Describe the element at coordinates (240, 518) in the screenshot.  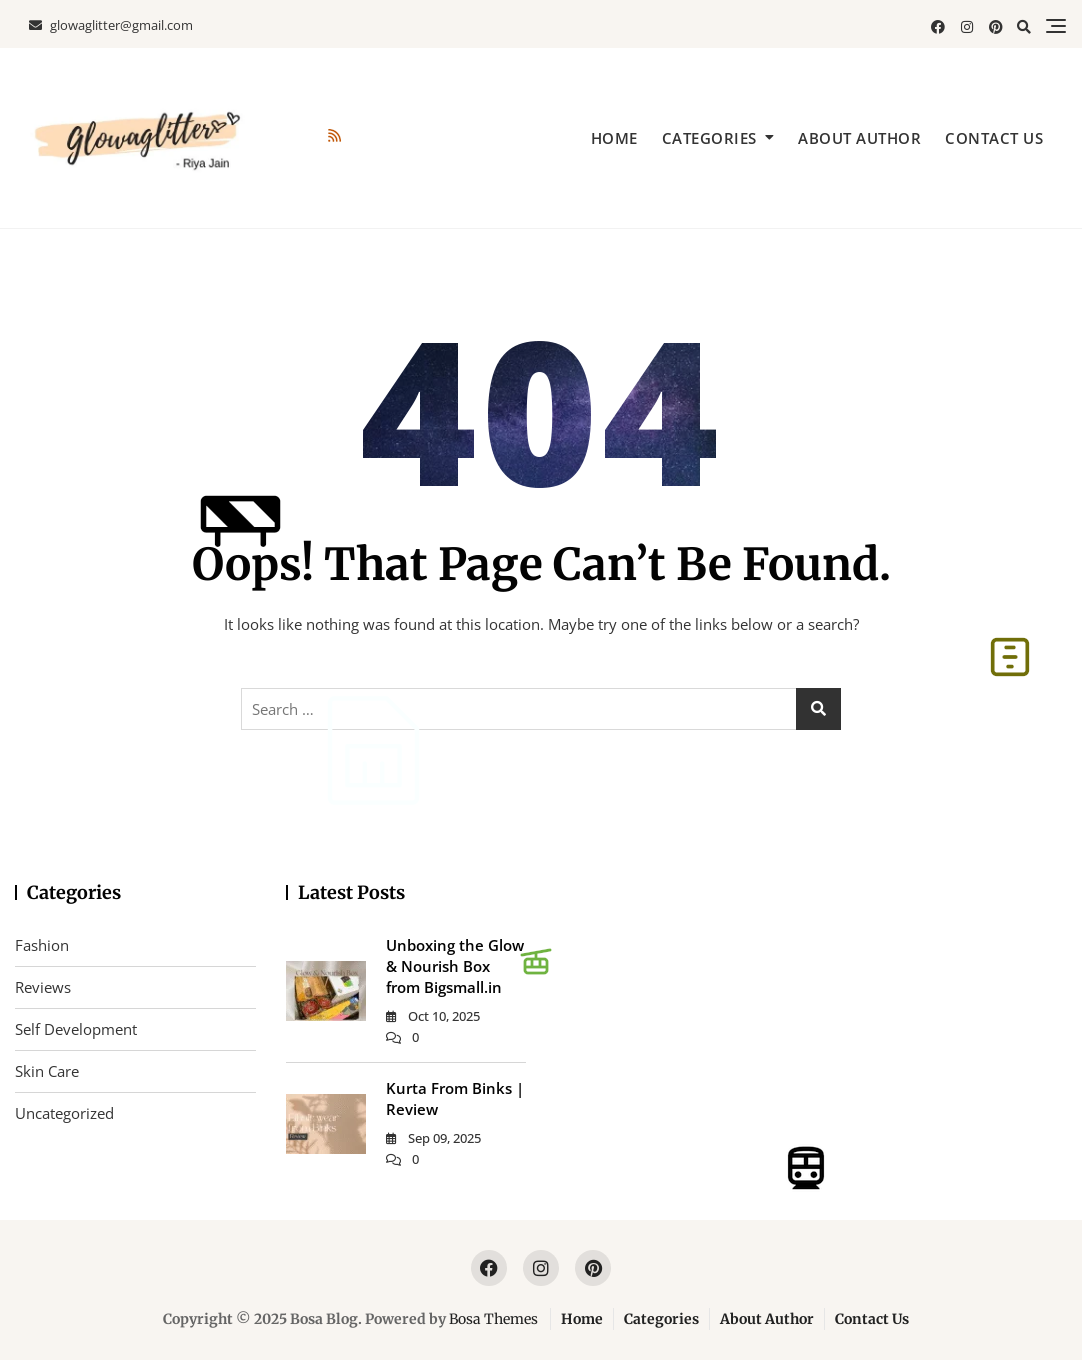
I see `indicates a blocked or restricted area` at that location.